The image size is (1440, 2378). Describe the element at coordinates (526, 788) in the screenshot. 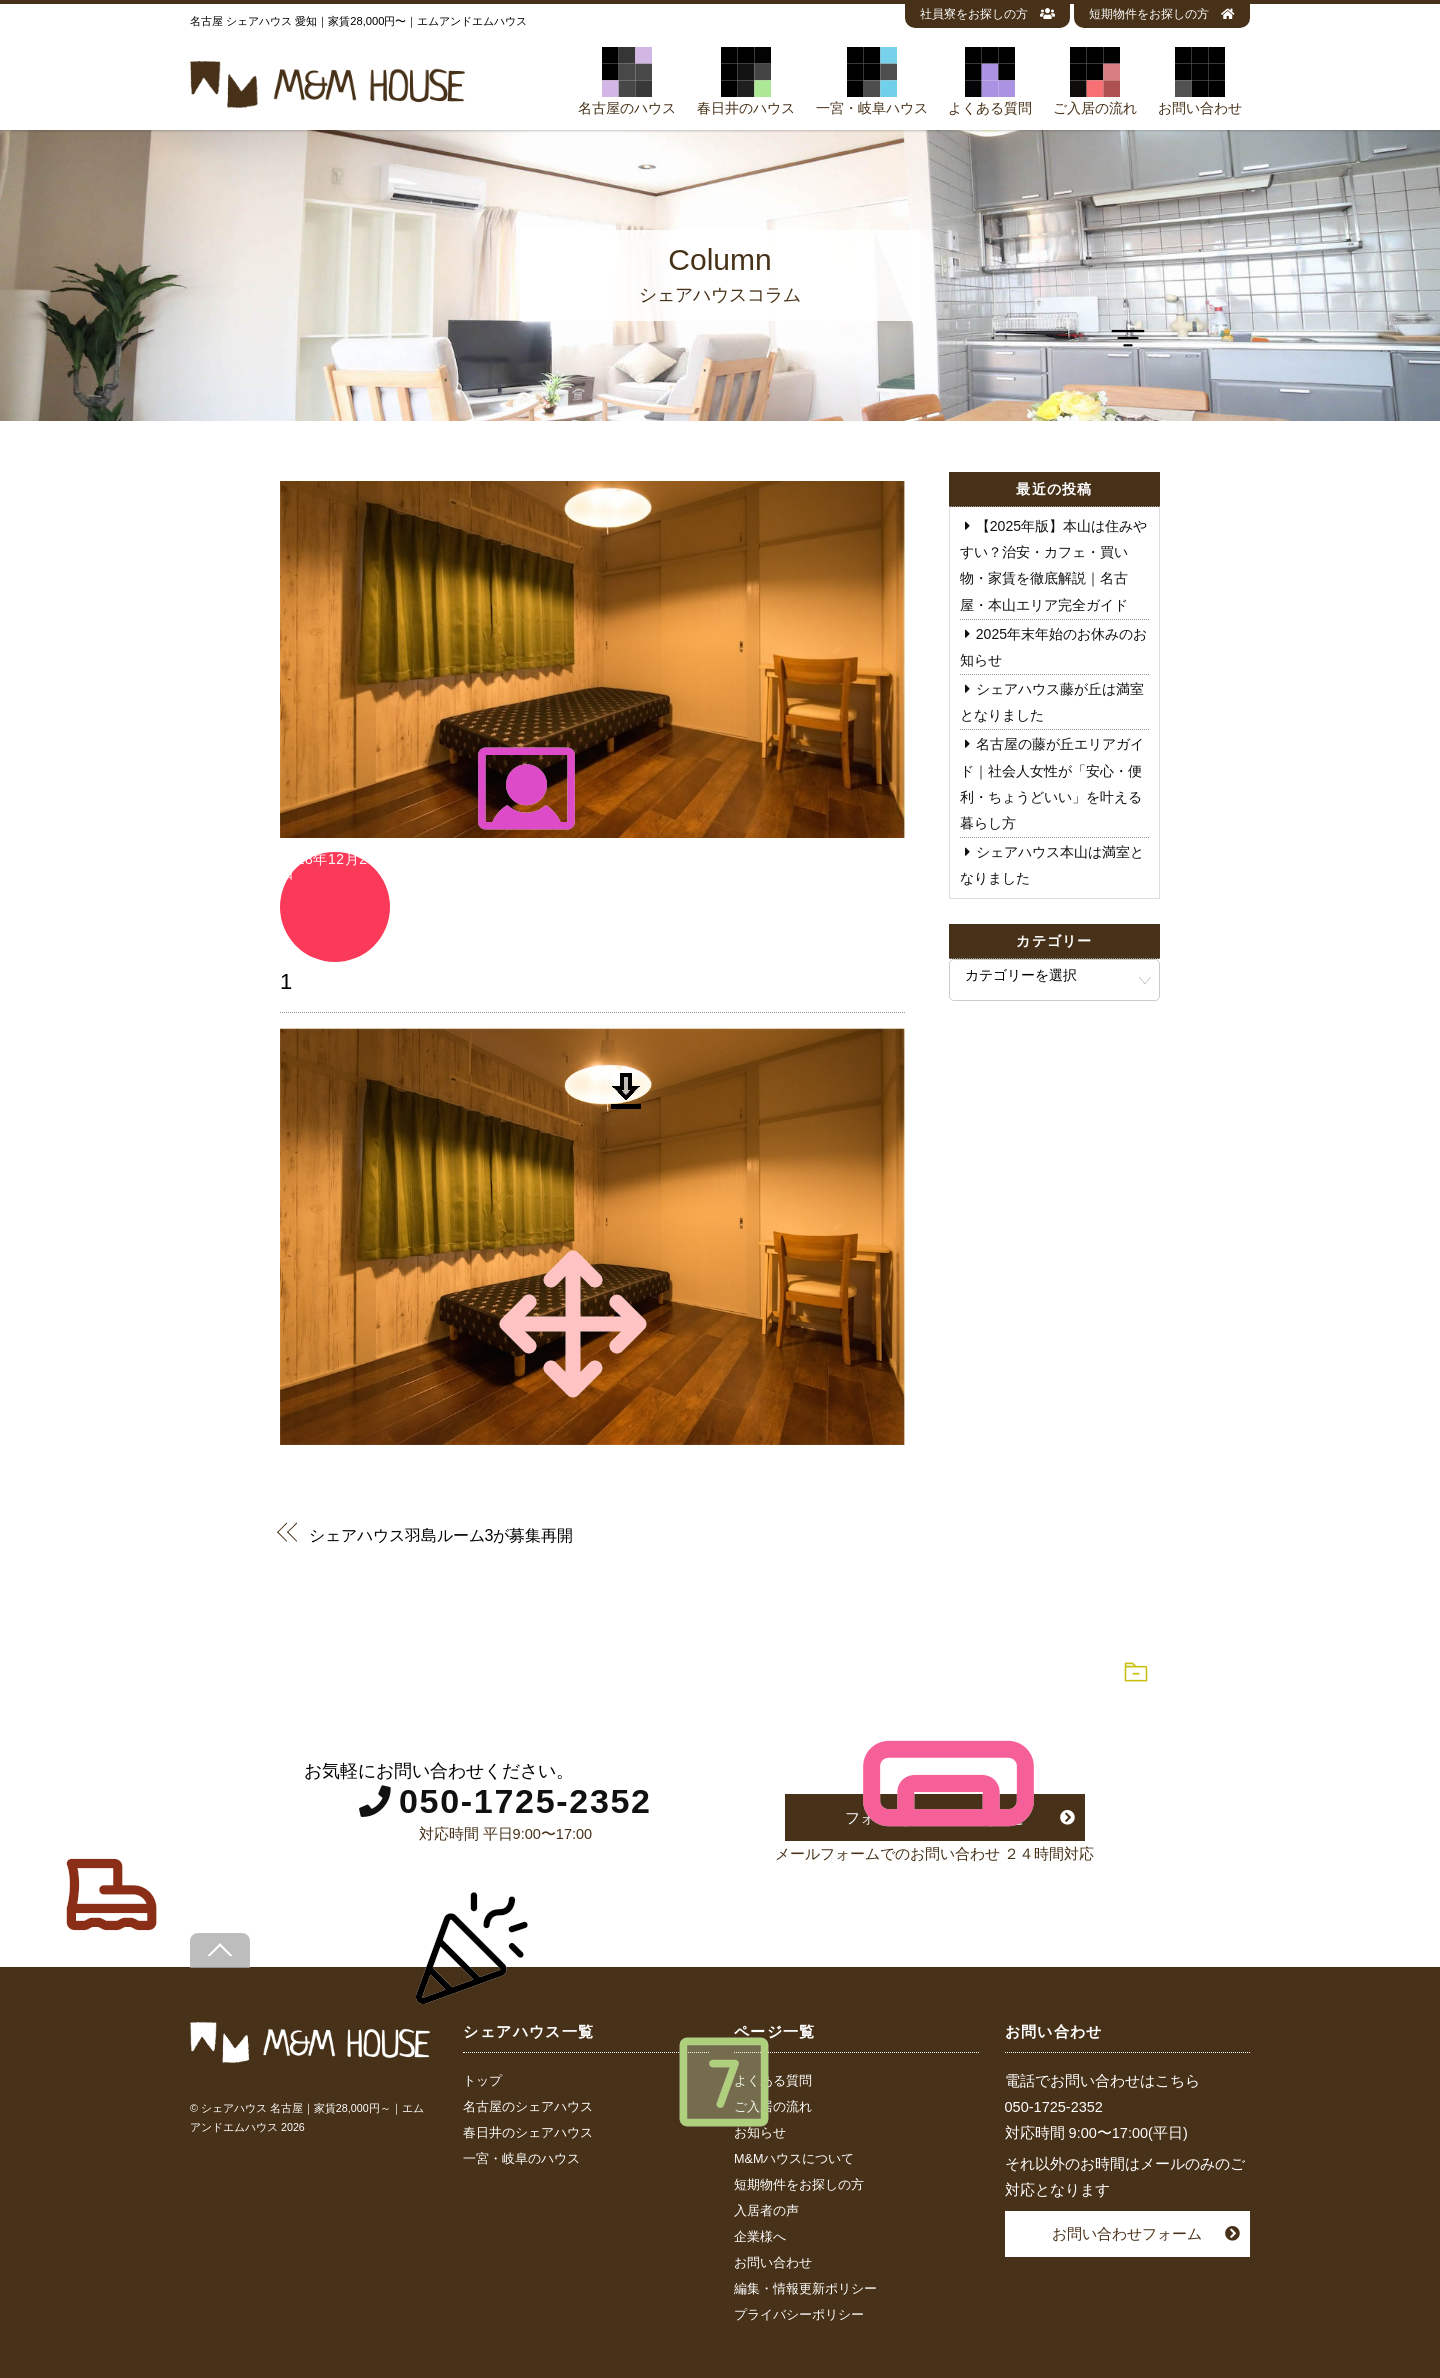

I see `view user profile` at that location.